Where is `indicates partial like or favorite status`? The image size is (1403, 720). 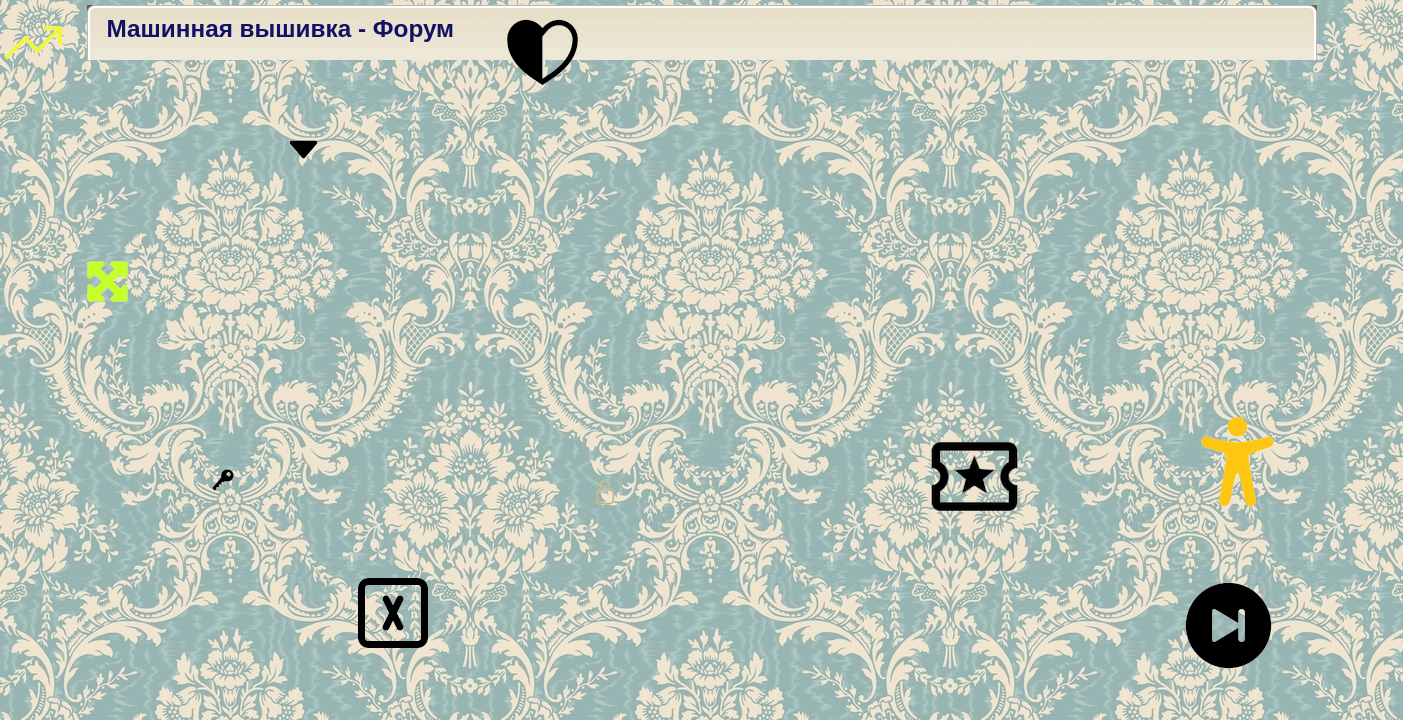
indicates partial like or favorite status is located at coordinates (542, 52).